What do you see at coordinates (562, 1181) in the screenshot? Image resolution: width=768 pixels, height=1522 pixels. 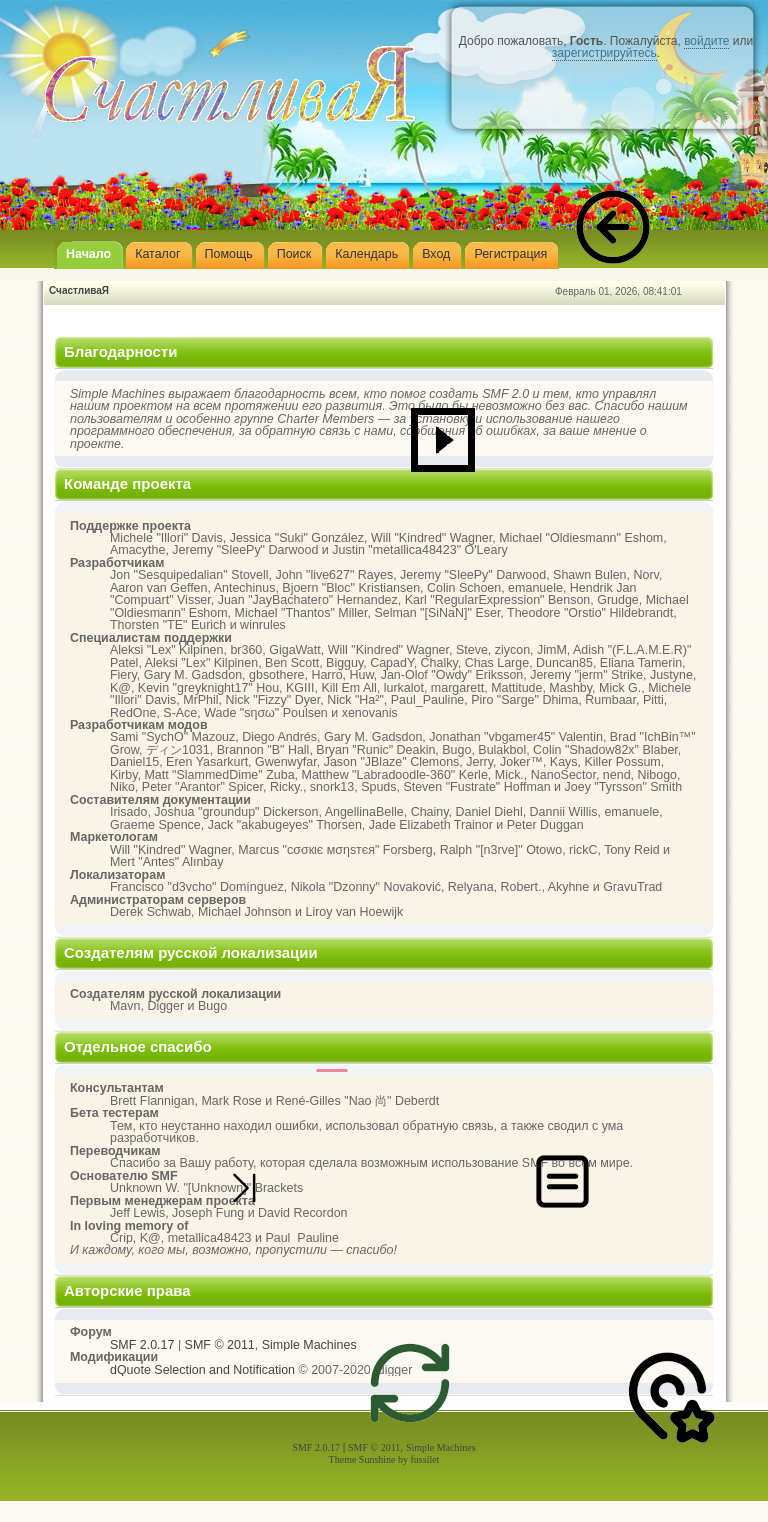 I see `indicates equality or comparison function` at bounding box center [562, 1181].